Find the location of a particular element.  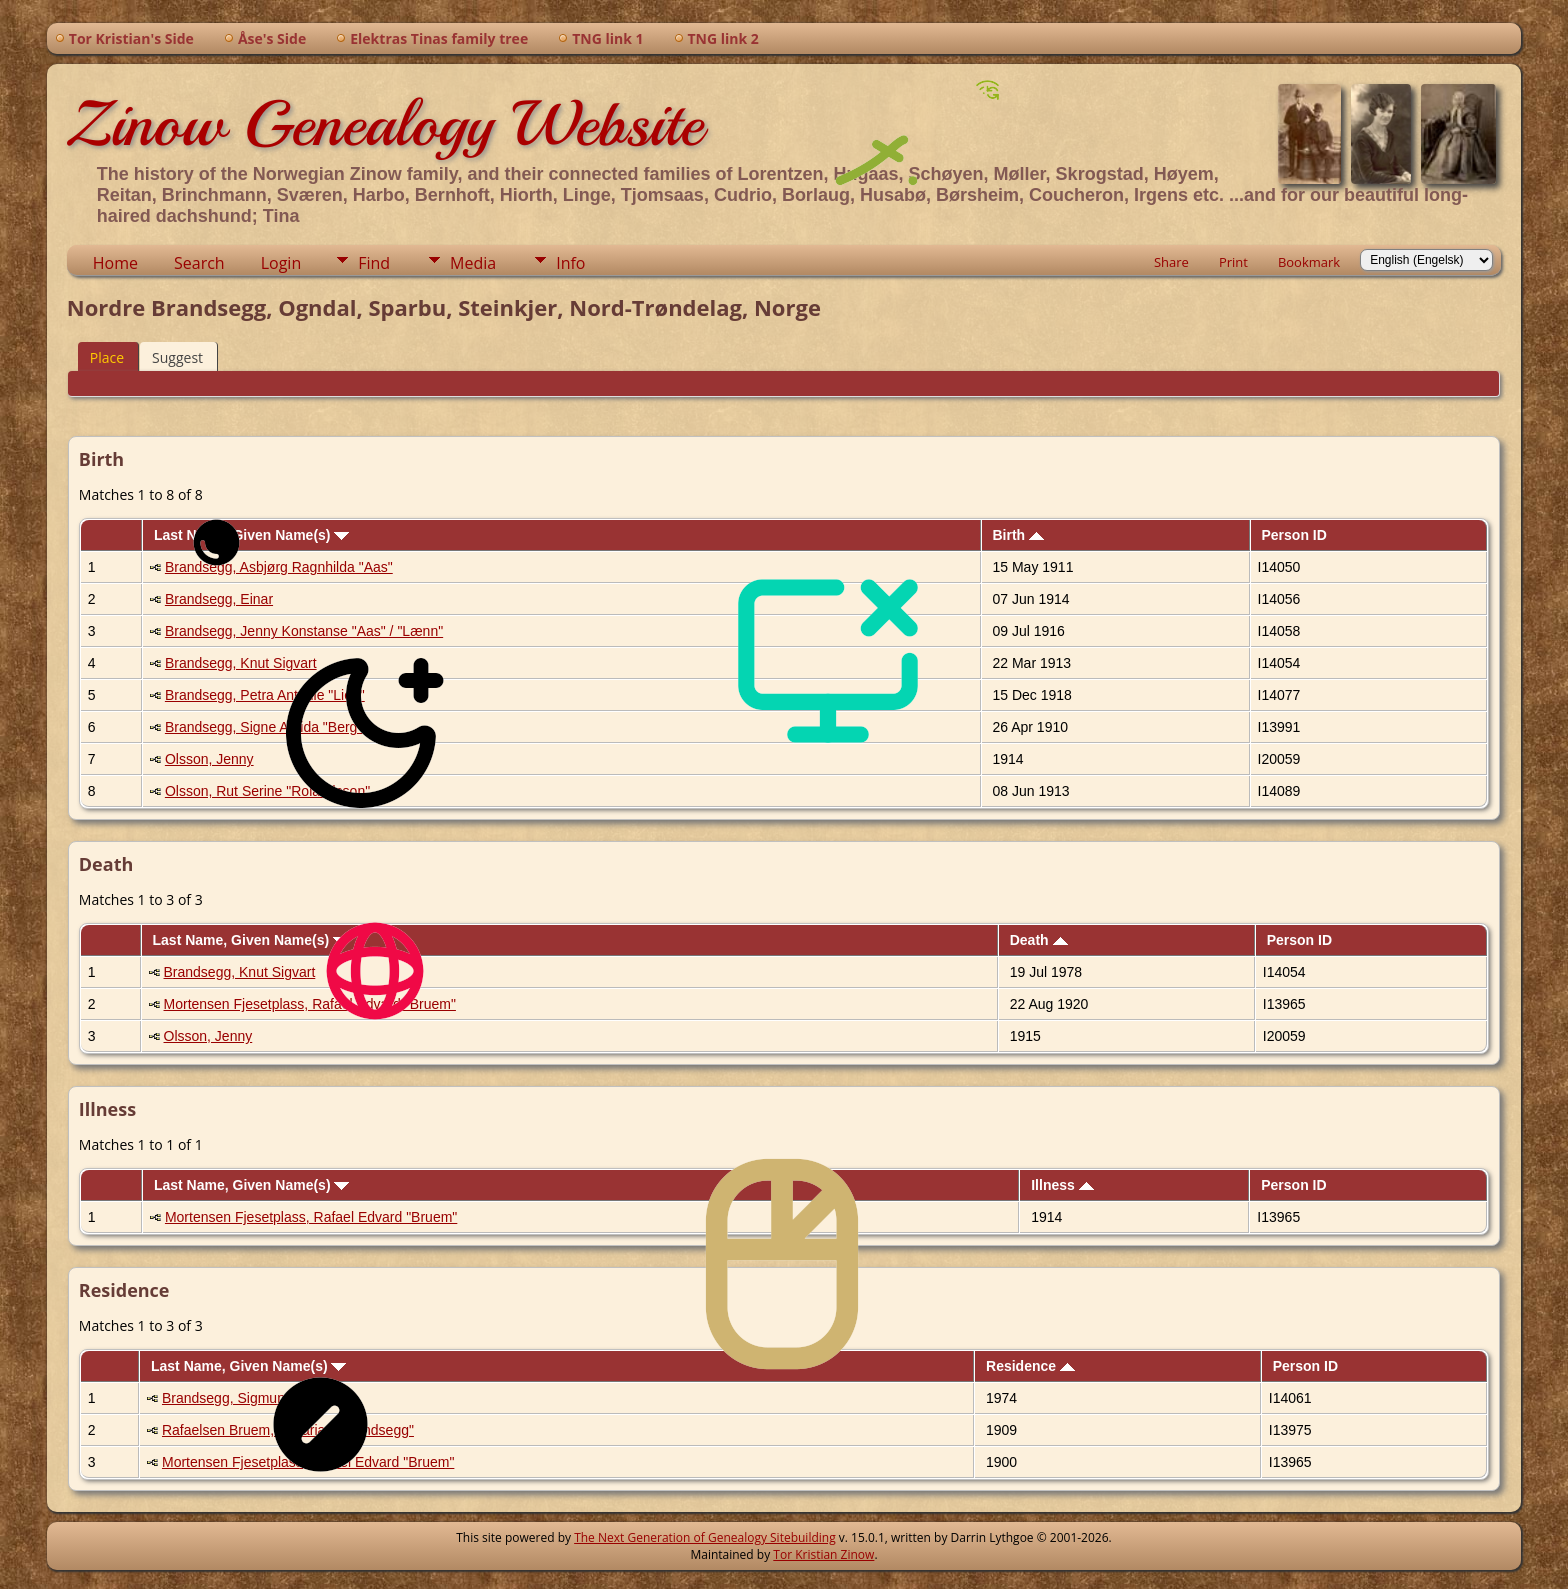

right-click action or context menu trigger is located at coordinates (782, 1264).